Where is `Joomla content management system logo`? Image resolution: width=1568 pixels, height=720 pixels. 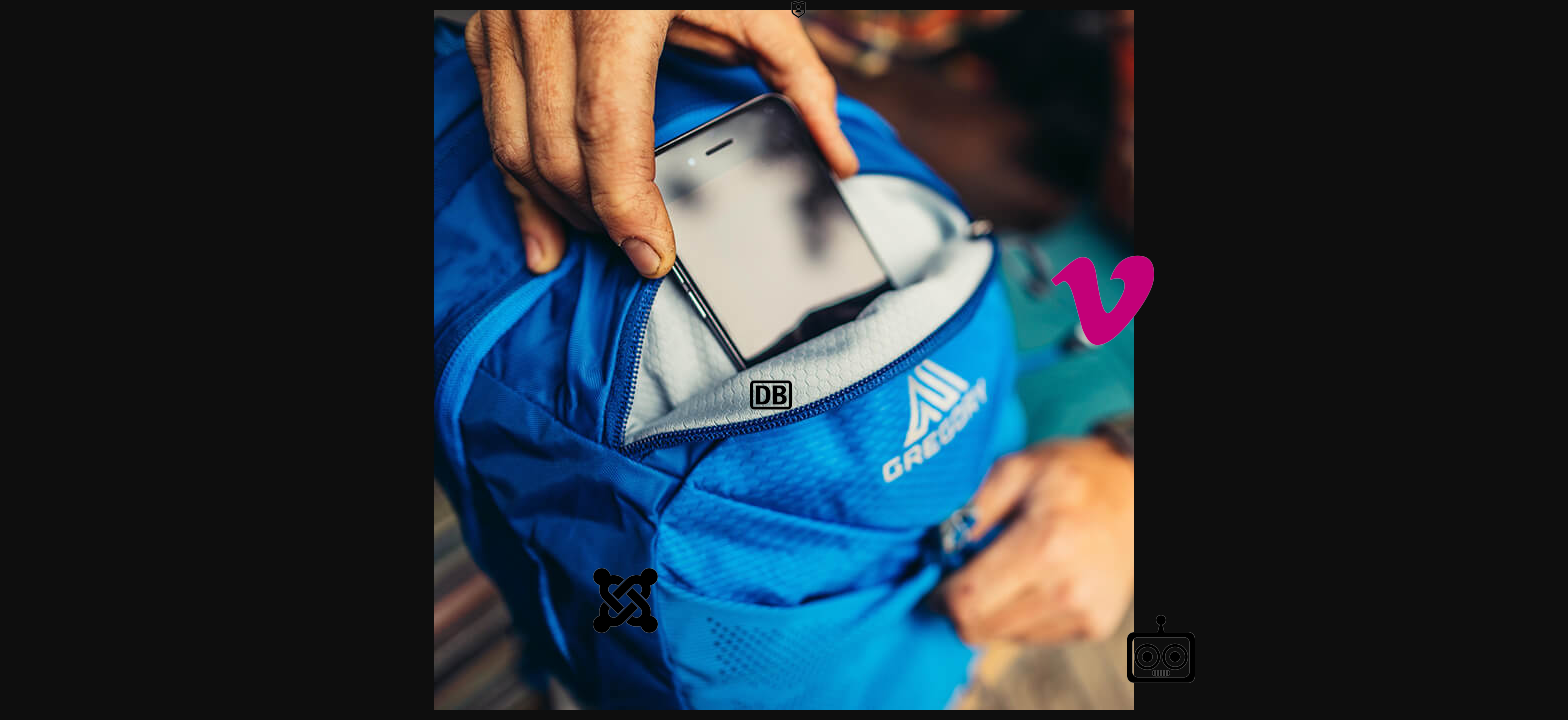 Joomla content management system logo is located at coordinates (625, 600).